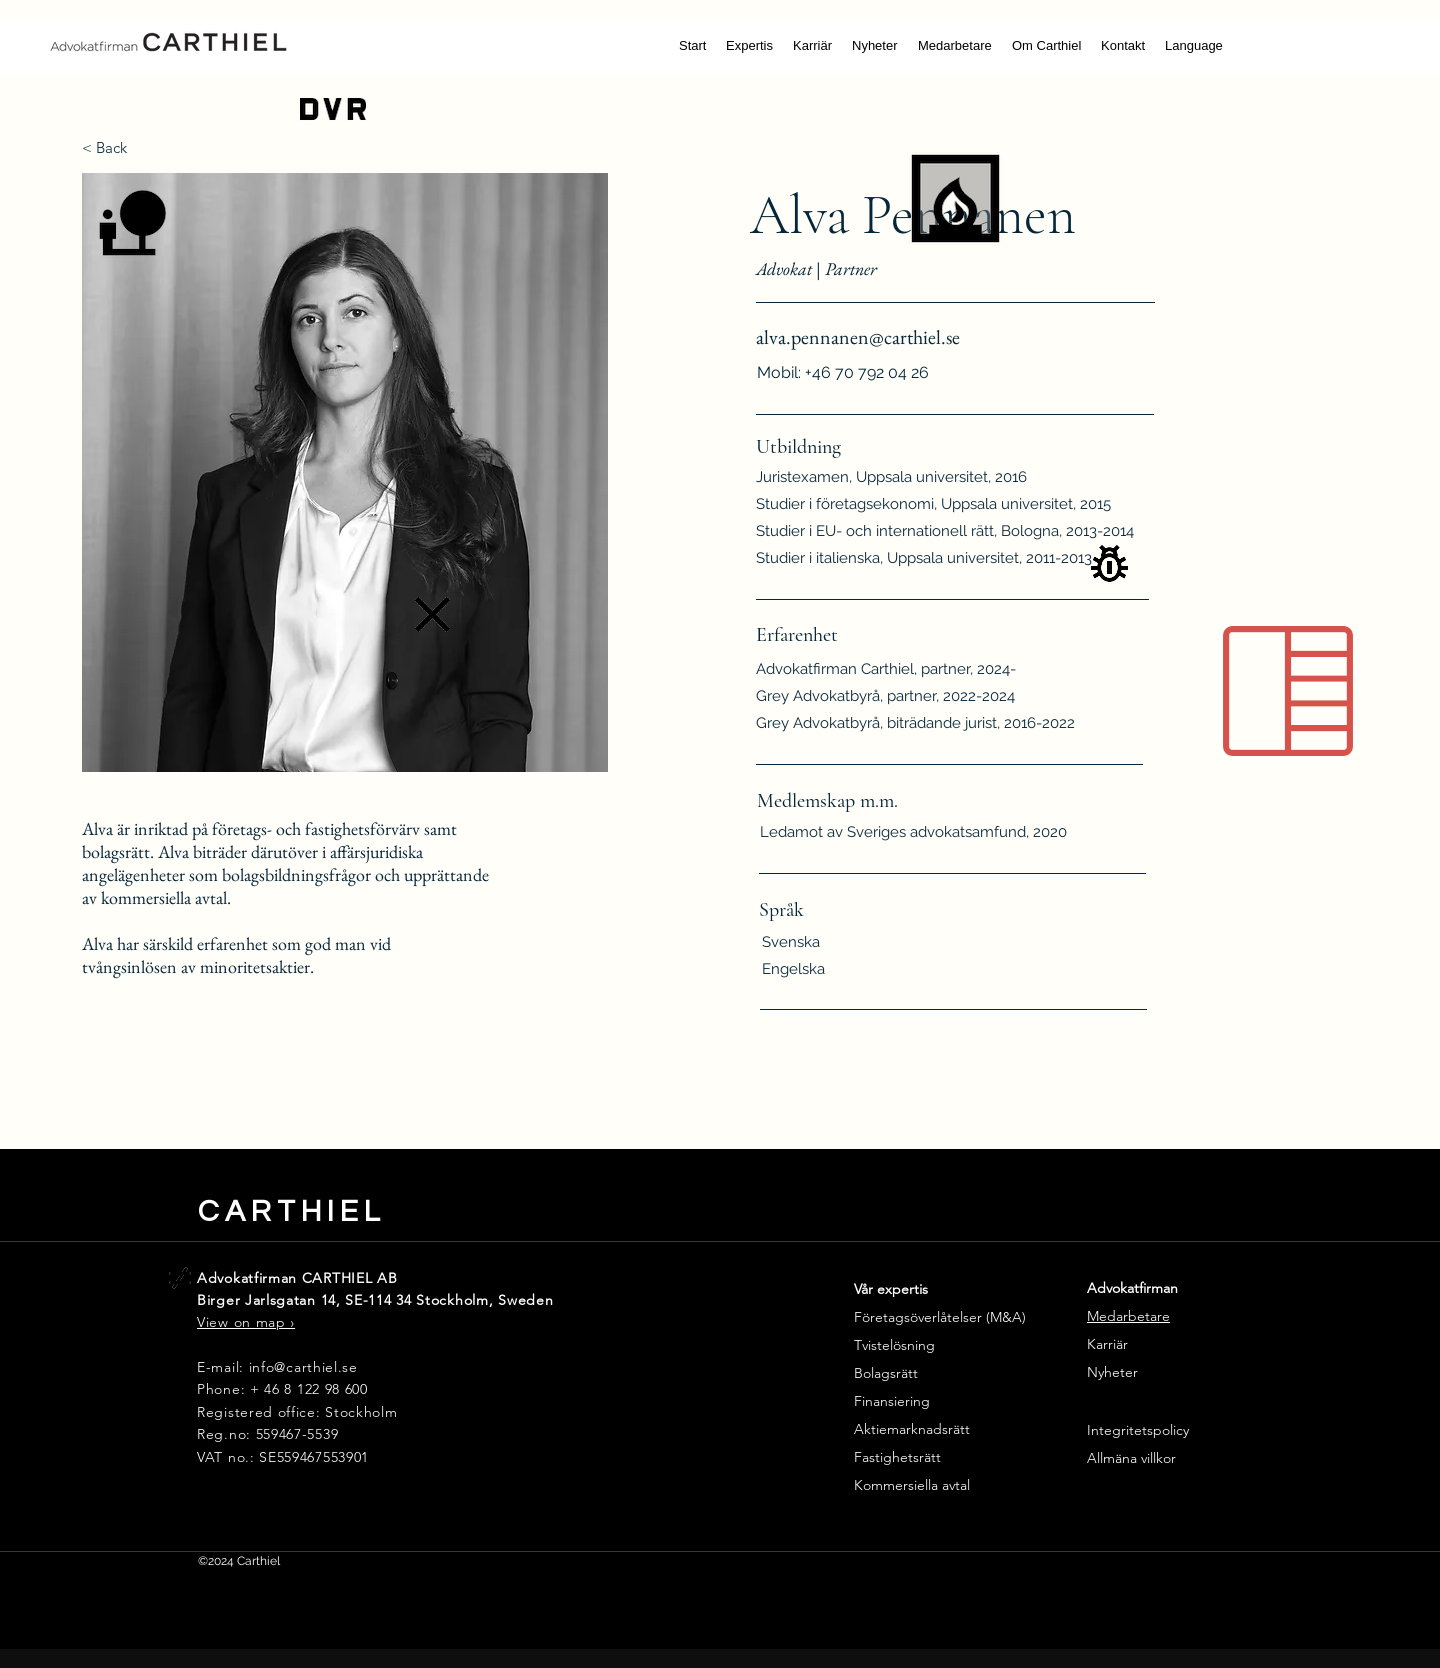 The height and width of the screenshot is (1668, 1440). Describe the element at coordinates (333, 109) in the screenshot. I see `access DVR recordings` at that location.